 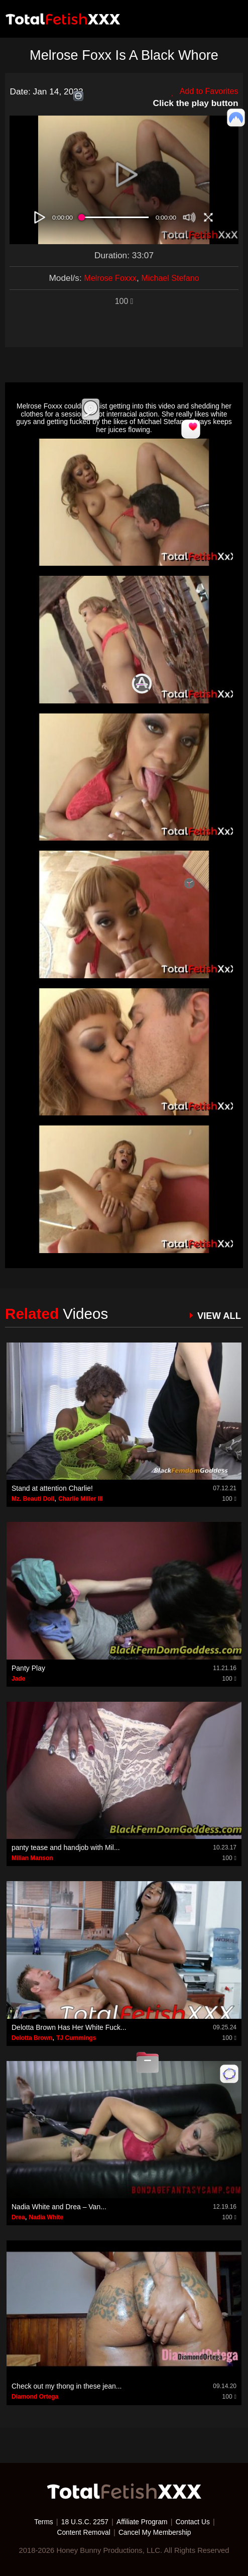 What do you see at coordinates (229, 2074) in the screenshot?
I see `open geogebra mathematics application` at bounding box center [229, 2074].